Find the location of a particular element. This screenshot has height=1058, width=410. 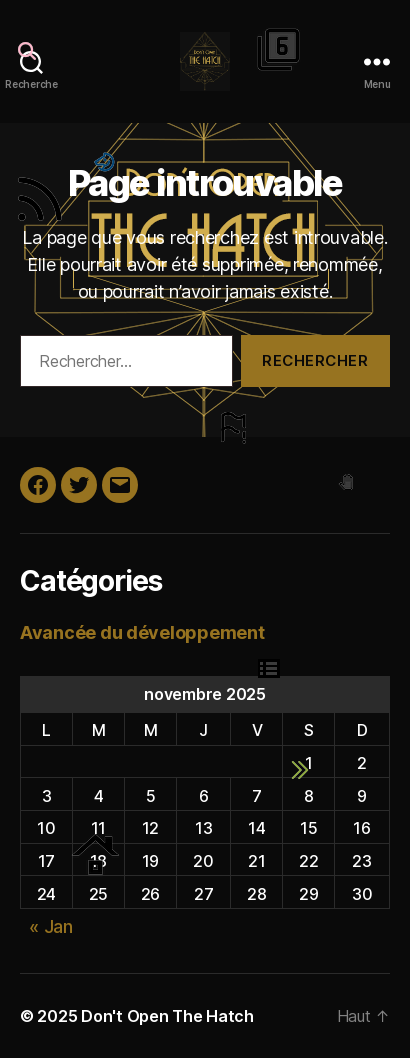

filter option 6 in a series of image filters is located at coordinates (278, 49).